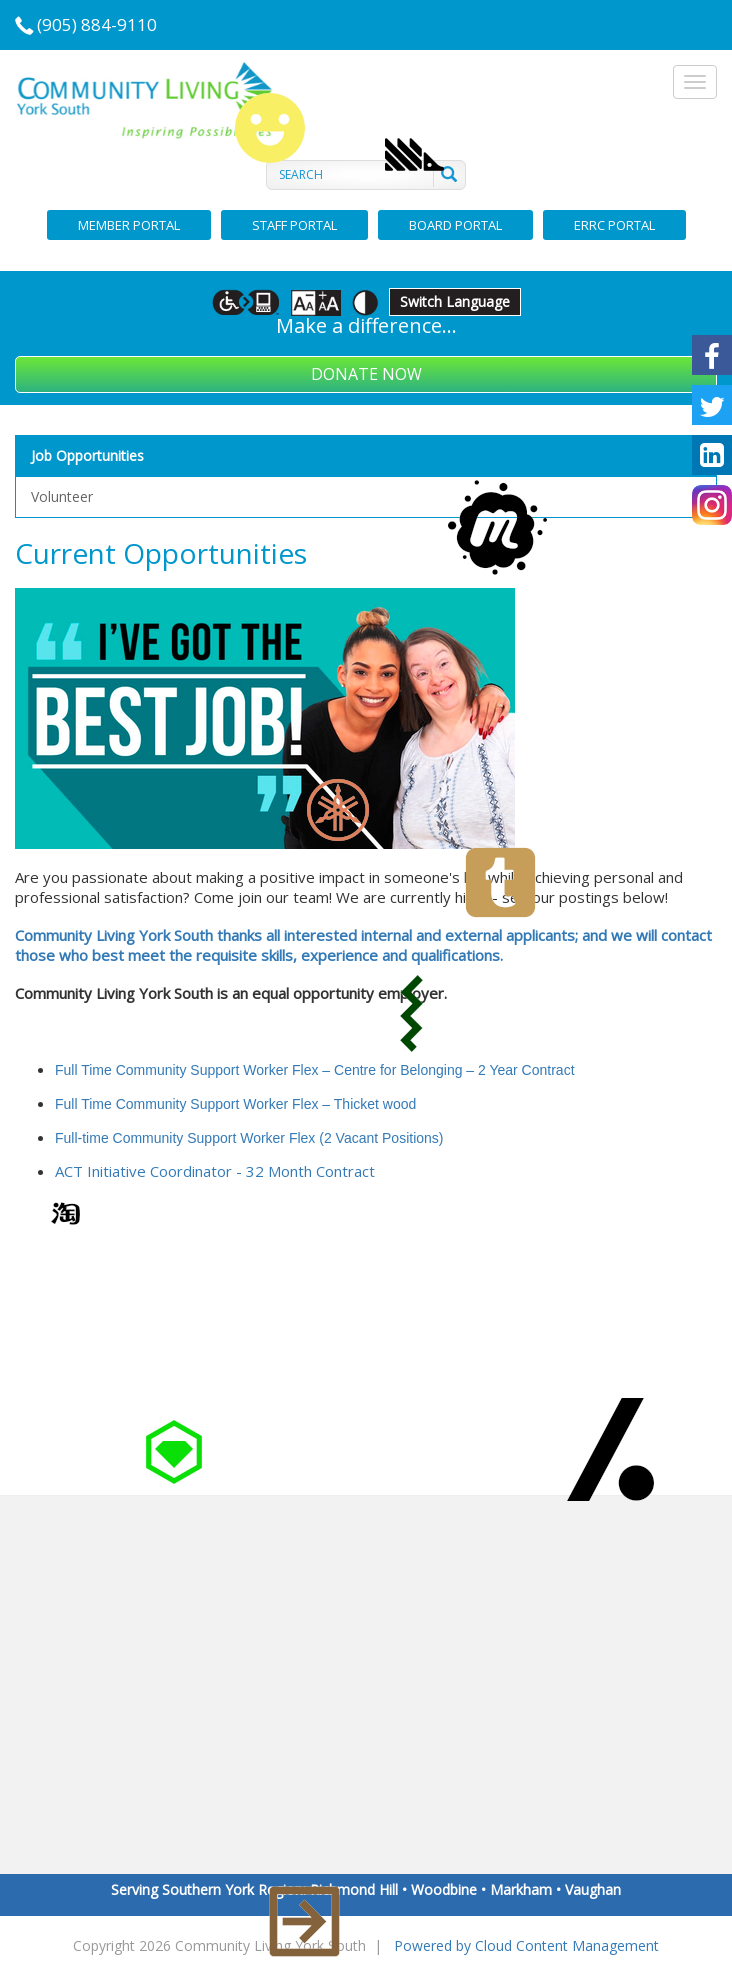  Describe the element at coordinates (304, 1921) in the screenshot. I see `navigate to the next item or screen` at that location.